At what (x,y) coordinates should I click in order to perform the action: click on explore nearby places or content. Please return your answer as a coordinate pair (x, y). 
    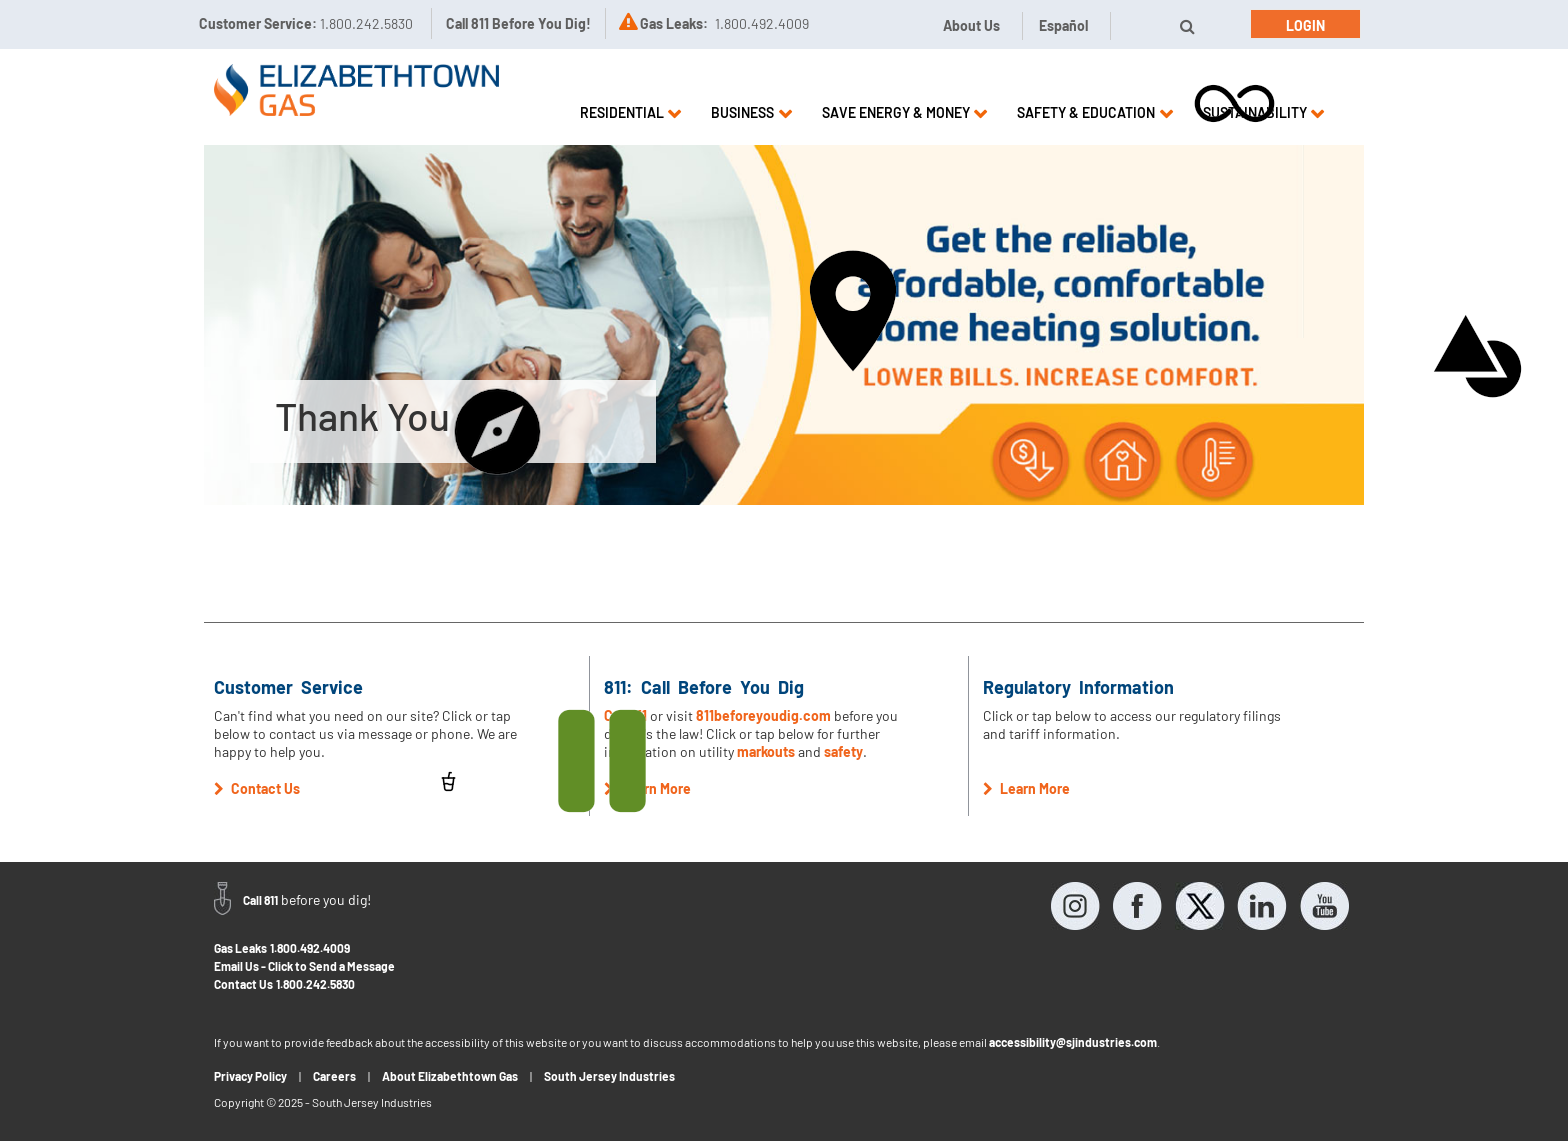
    Looking at the image, I should click on (497, 431).